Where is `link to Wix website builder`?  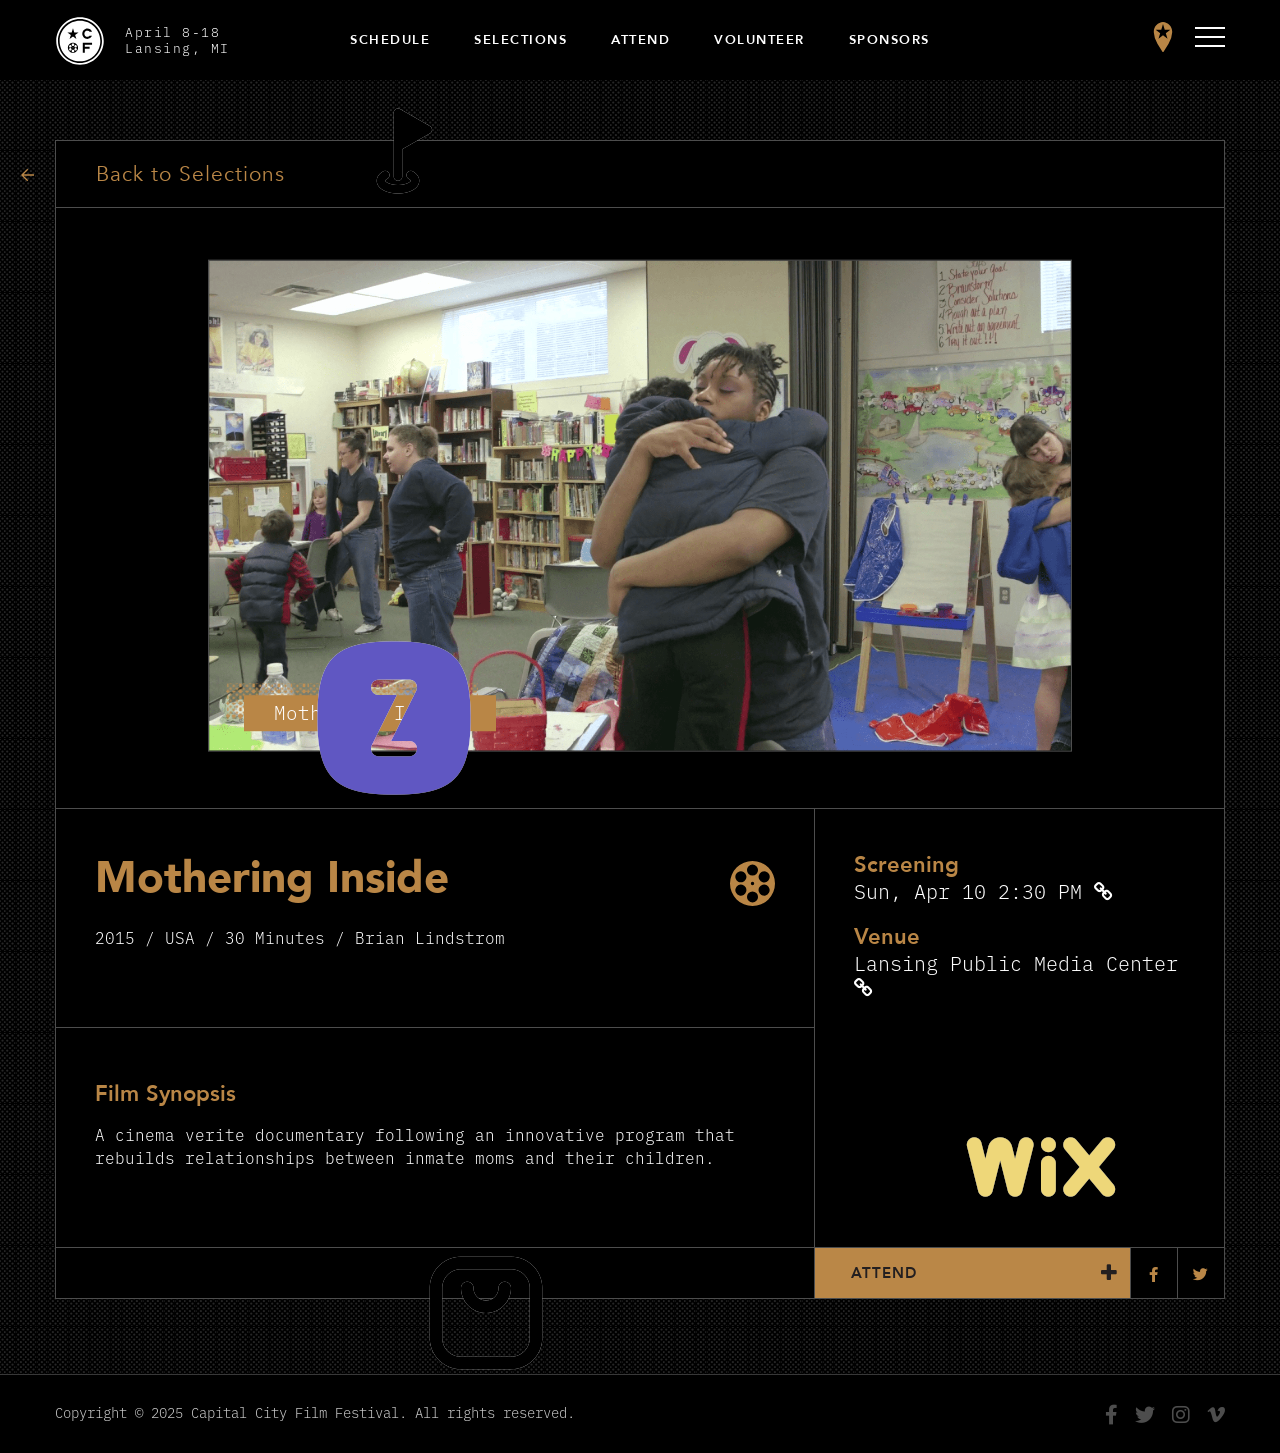
link to Wix website builder is located at coordinates (1041, 1167).